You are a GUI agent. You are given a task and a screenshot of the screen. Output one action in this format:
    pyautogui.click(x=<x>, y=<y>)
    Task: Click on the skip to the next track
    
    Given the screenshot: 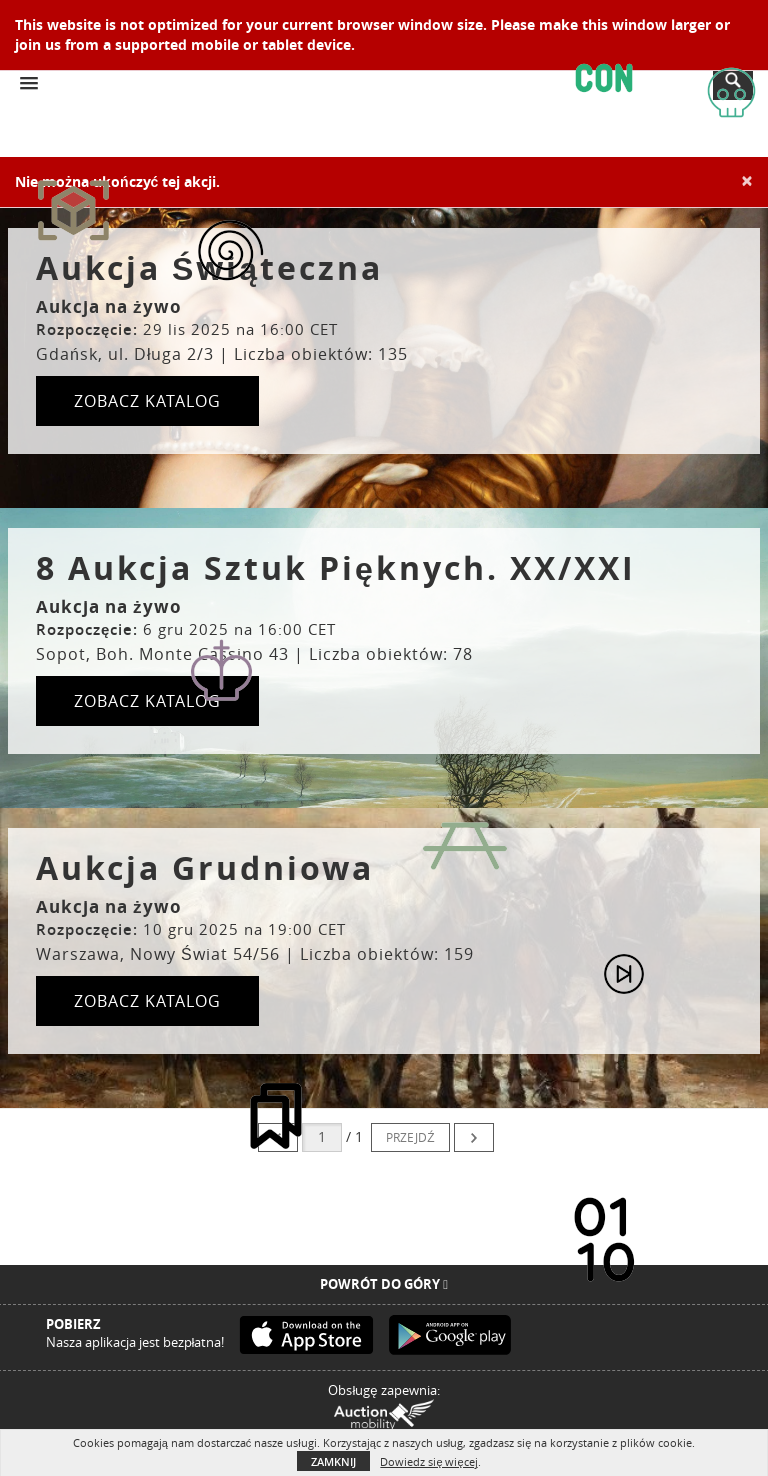 What is the action you would take?
    pyautogui.click(x=624, y=974)
    